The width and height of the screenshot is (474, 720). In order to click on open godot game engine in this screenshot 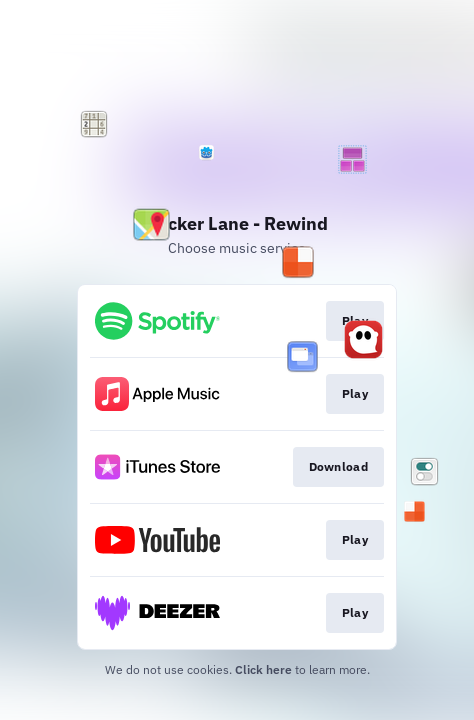, I will do `click(206, 152)`.